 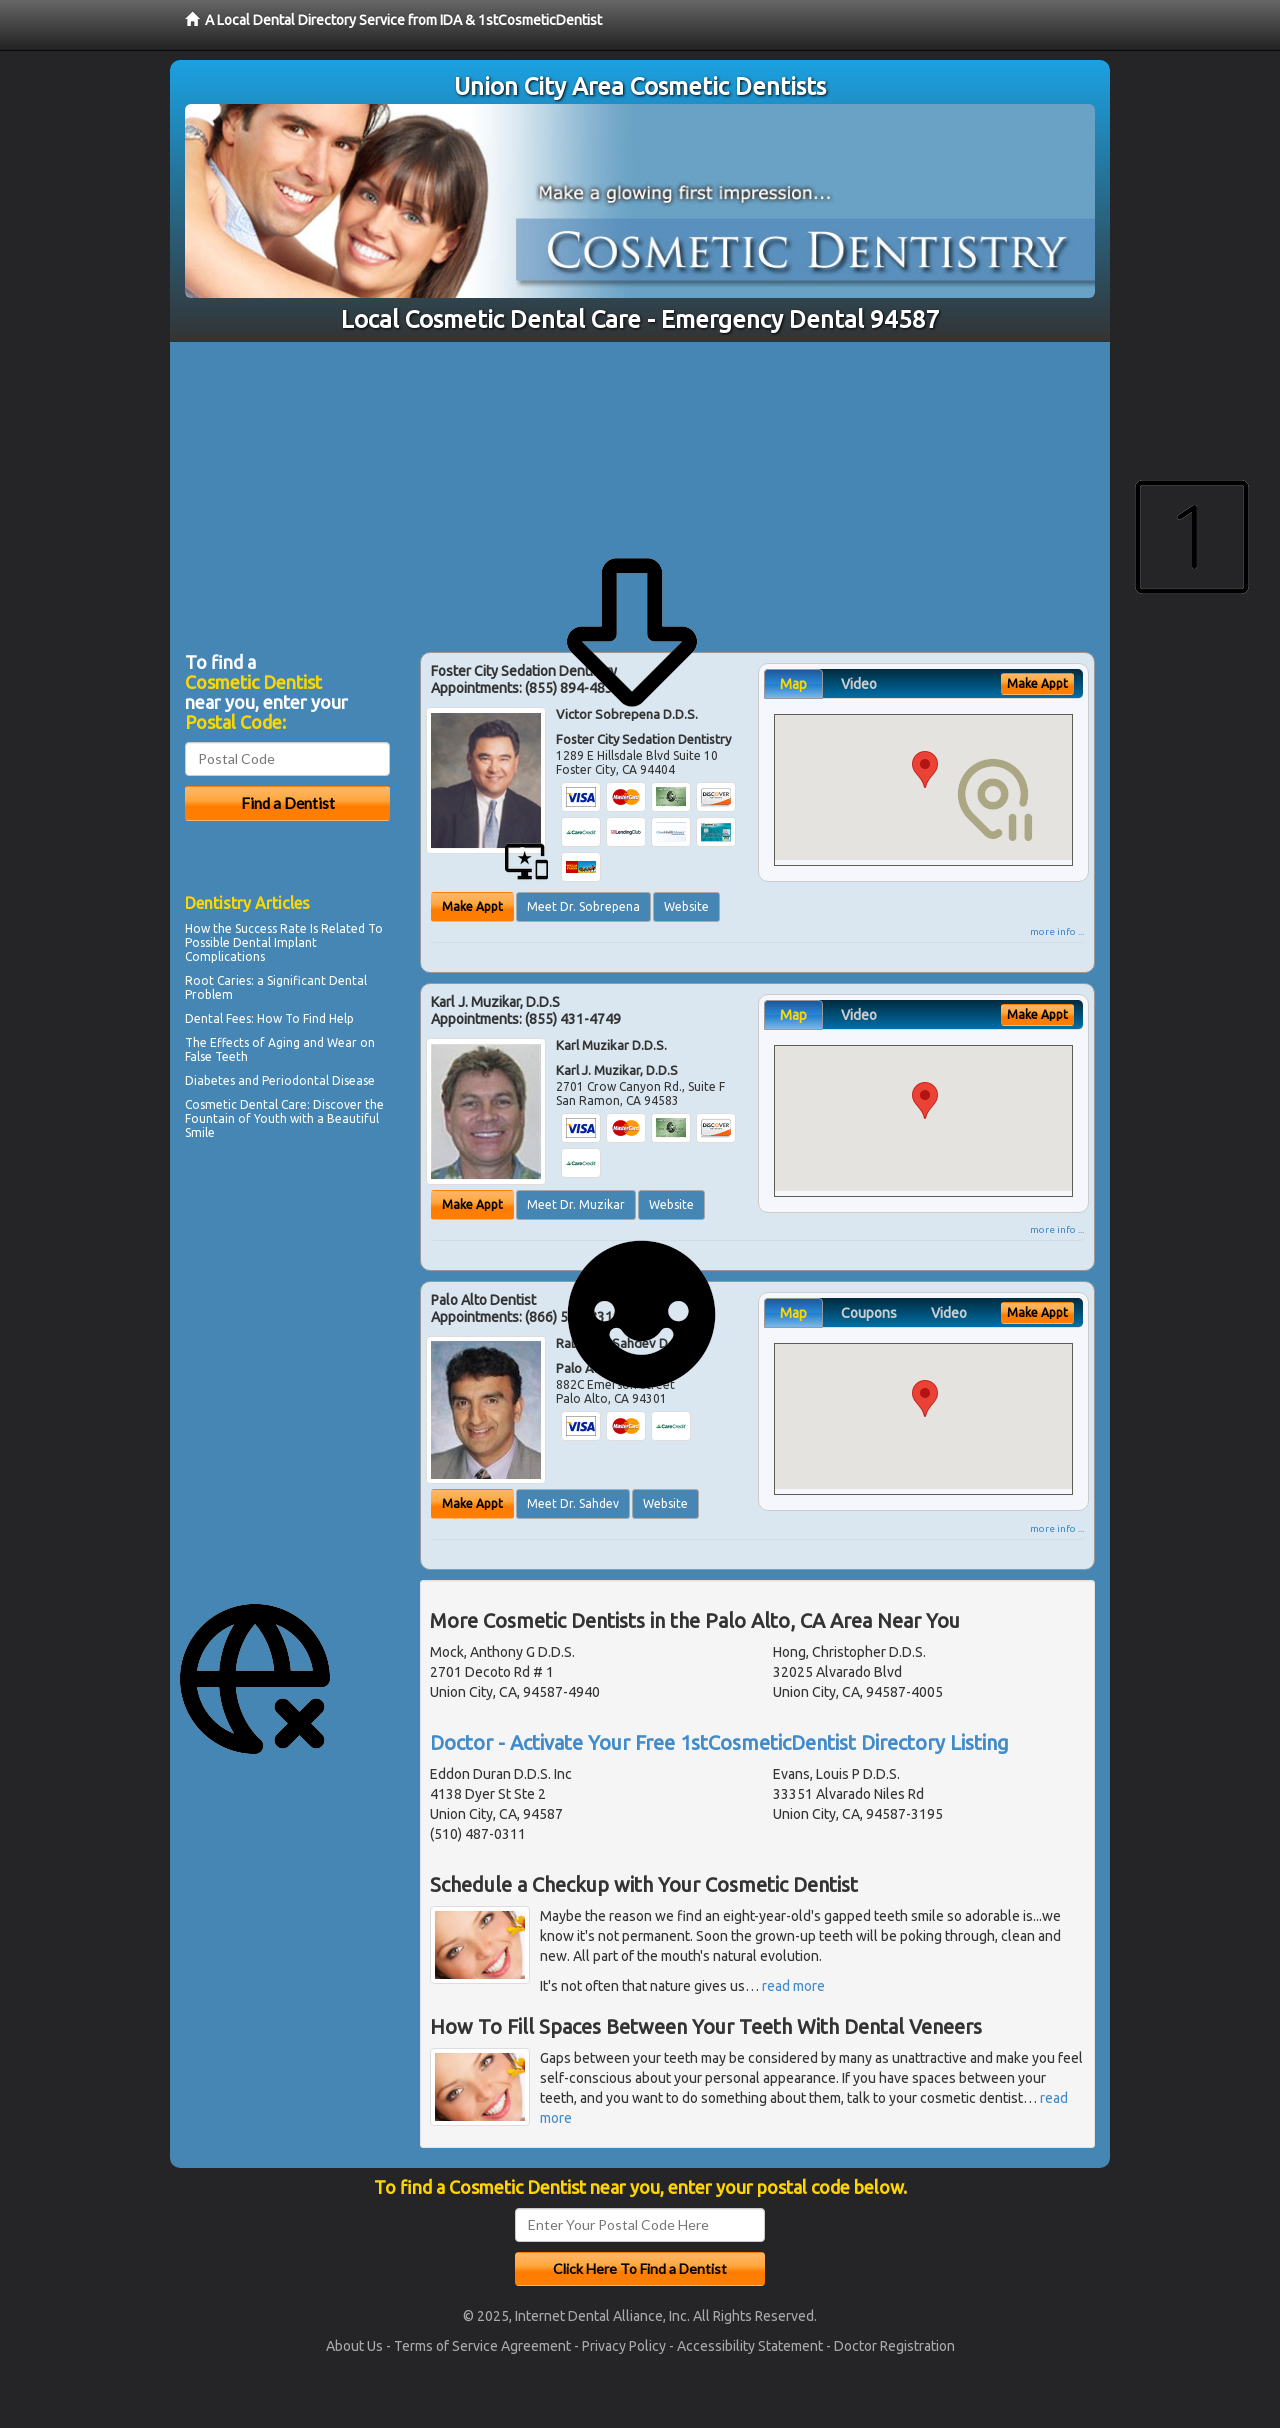 What do you see at coordinates (255, 1679) in the screenshot?
I see `no internet connection` at bounding box center [255, 1679].